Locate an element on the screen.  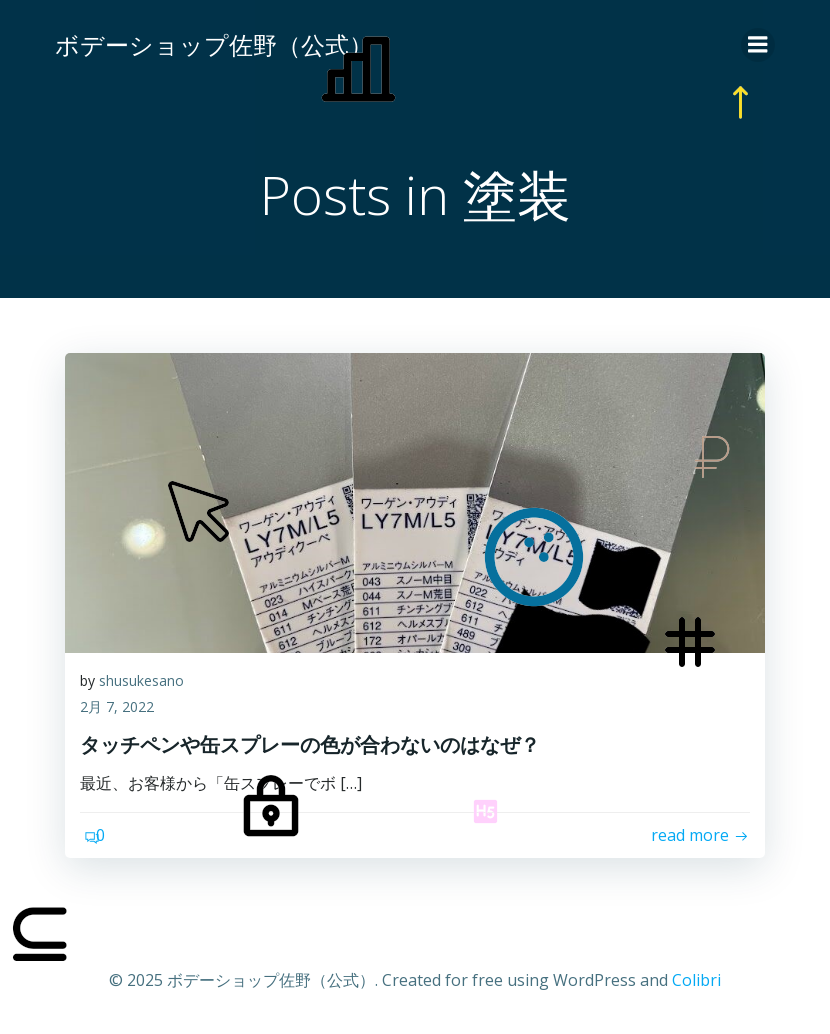
access bowling or sports-related features is located at coordinates (534, 557).